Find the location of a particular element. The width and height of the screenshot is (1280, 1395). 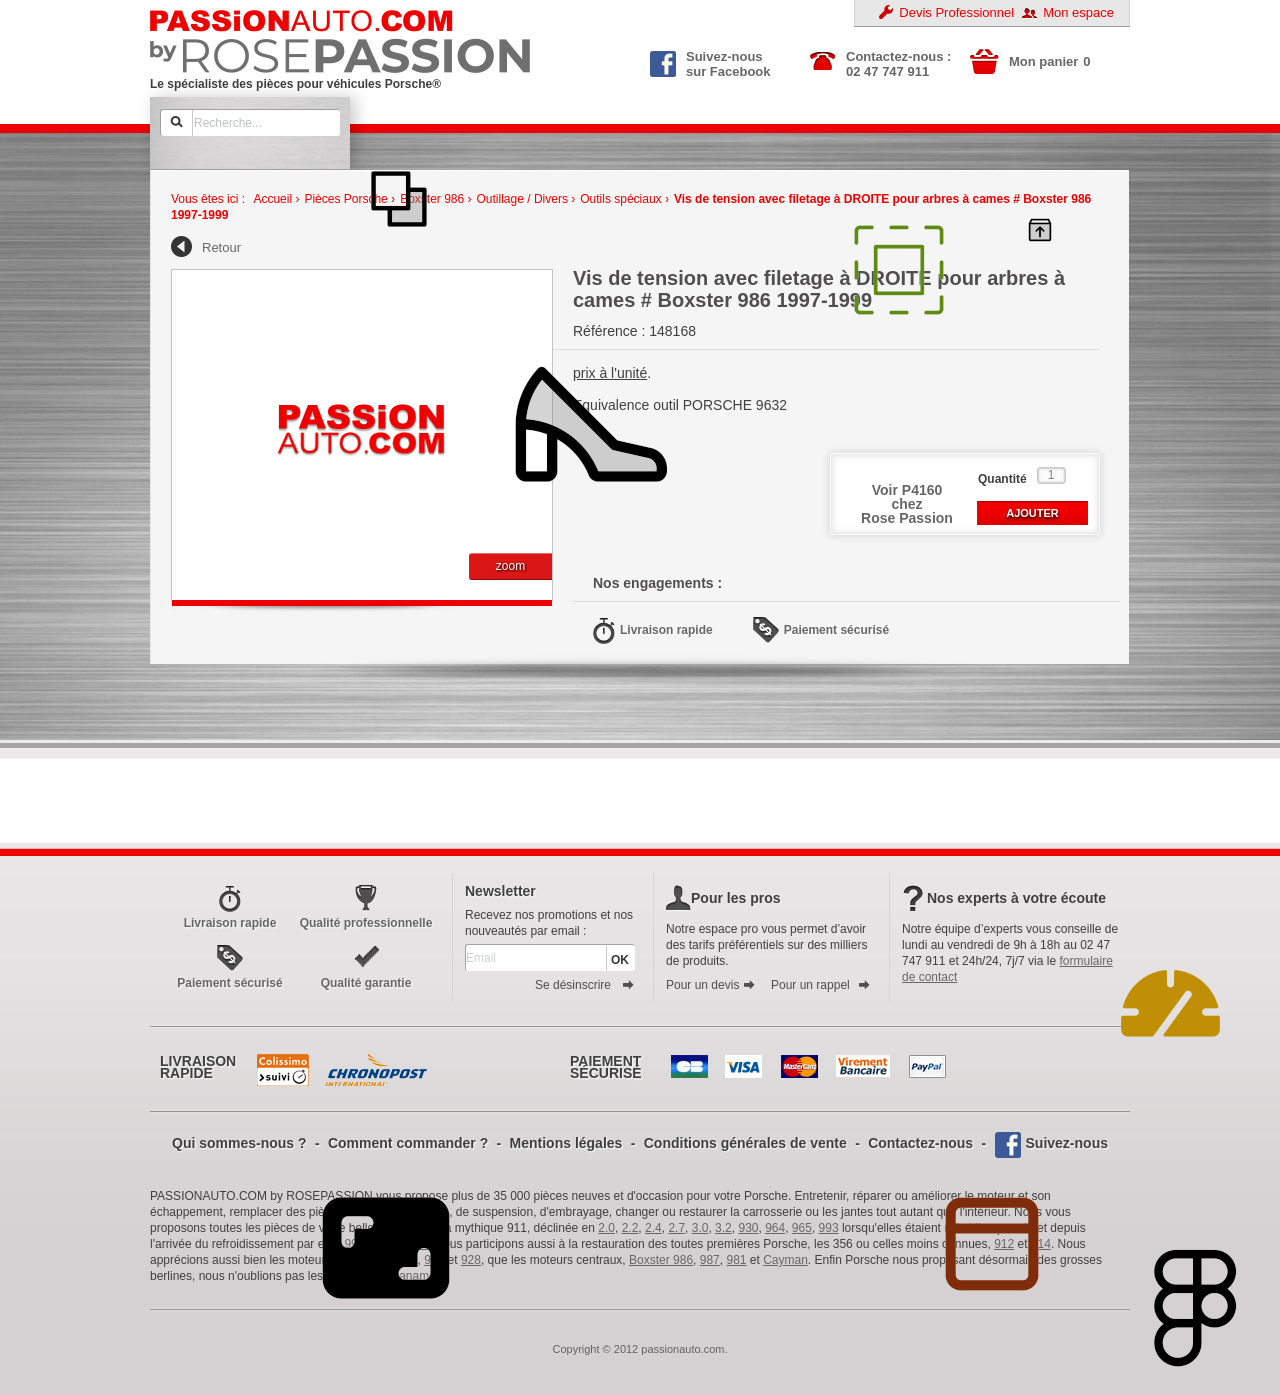

subtract or remove a layer from selection is located at coordinates (399, 199).